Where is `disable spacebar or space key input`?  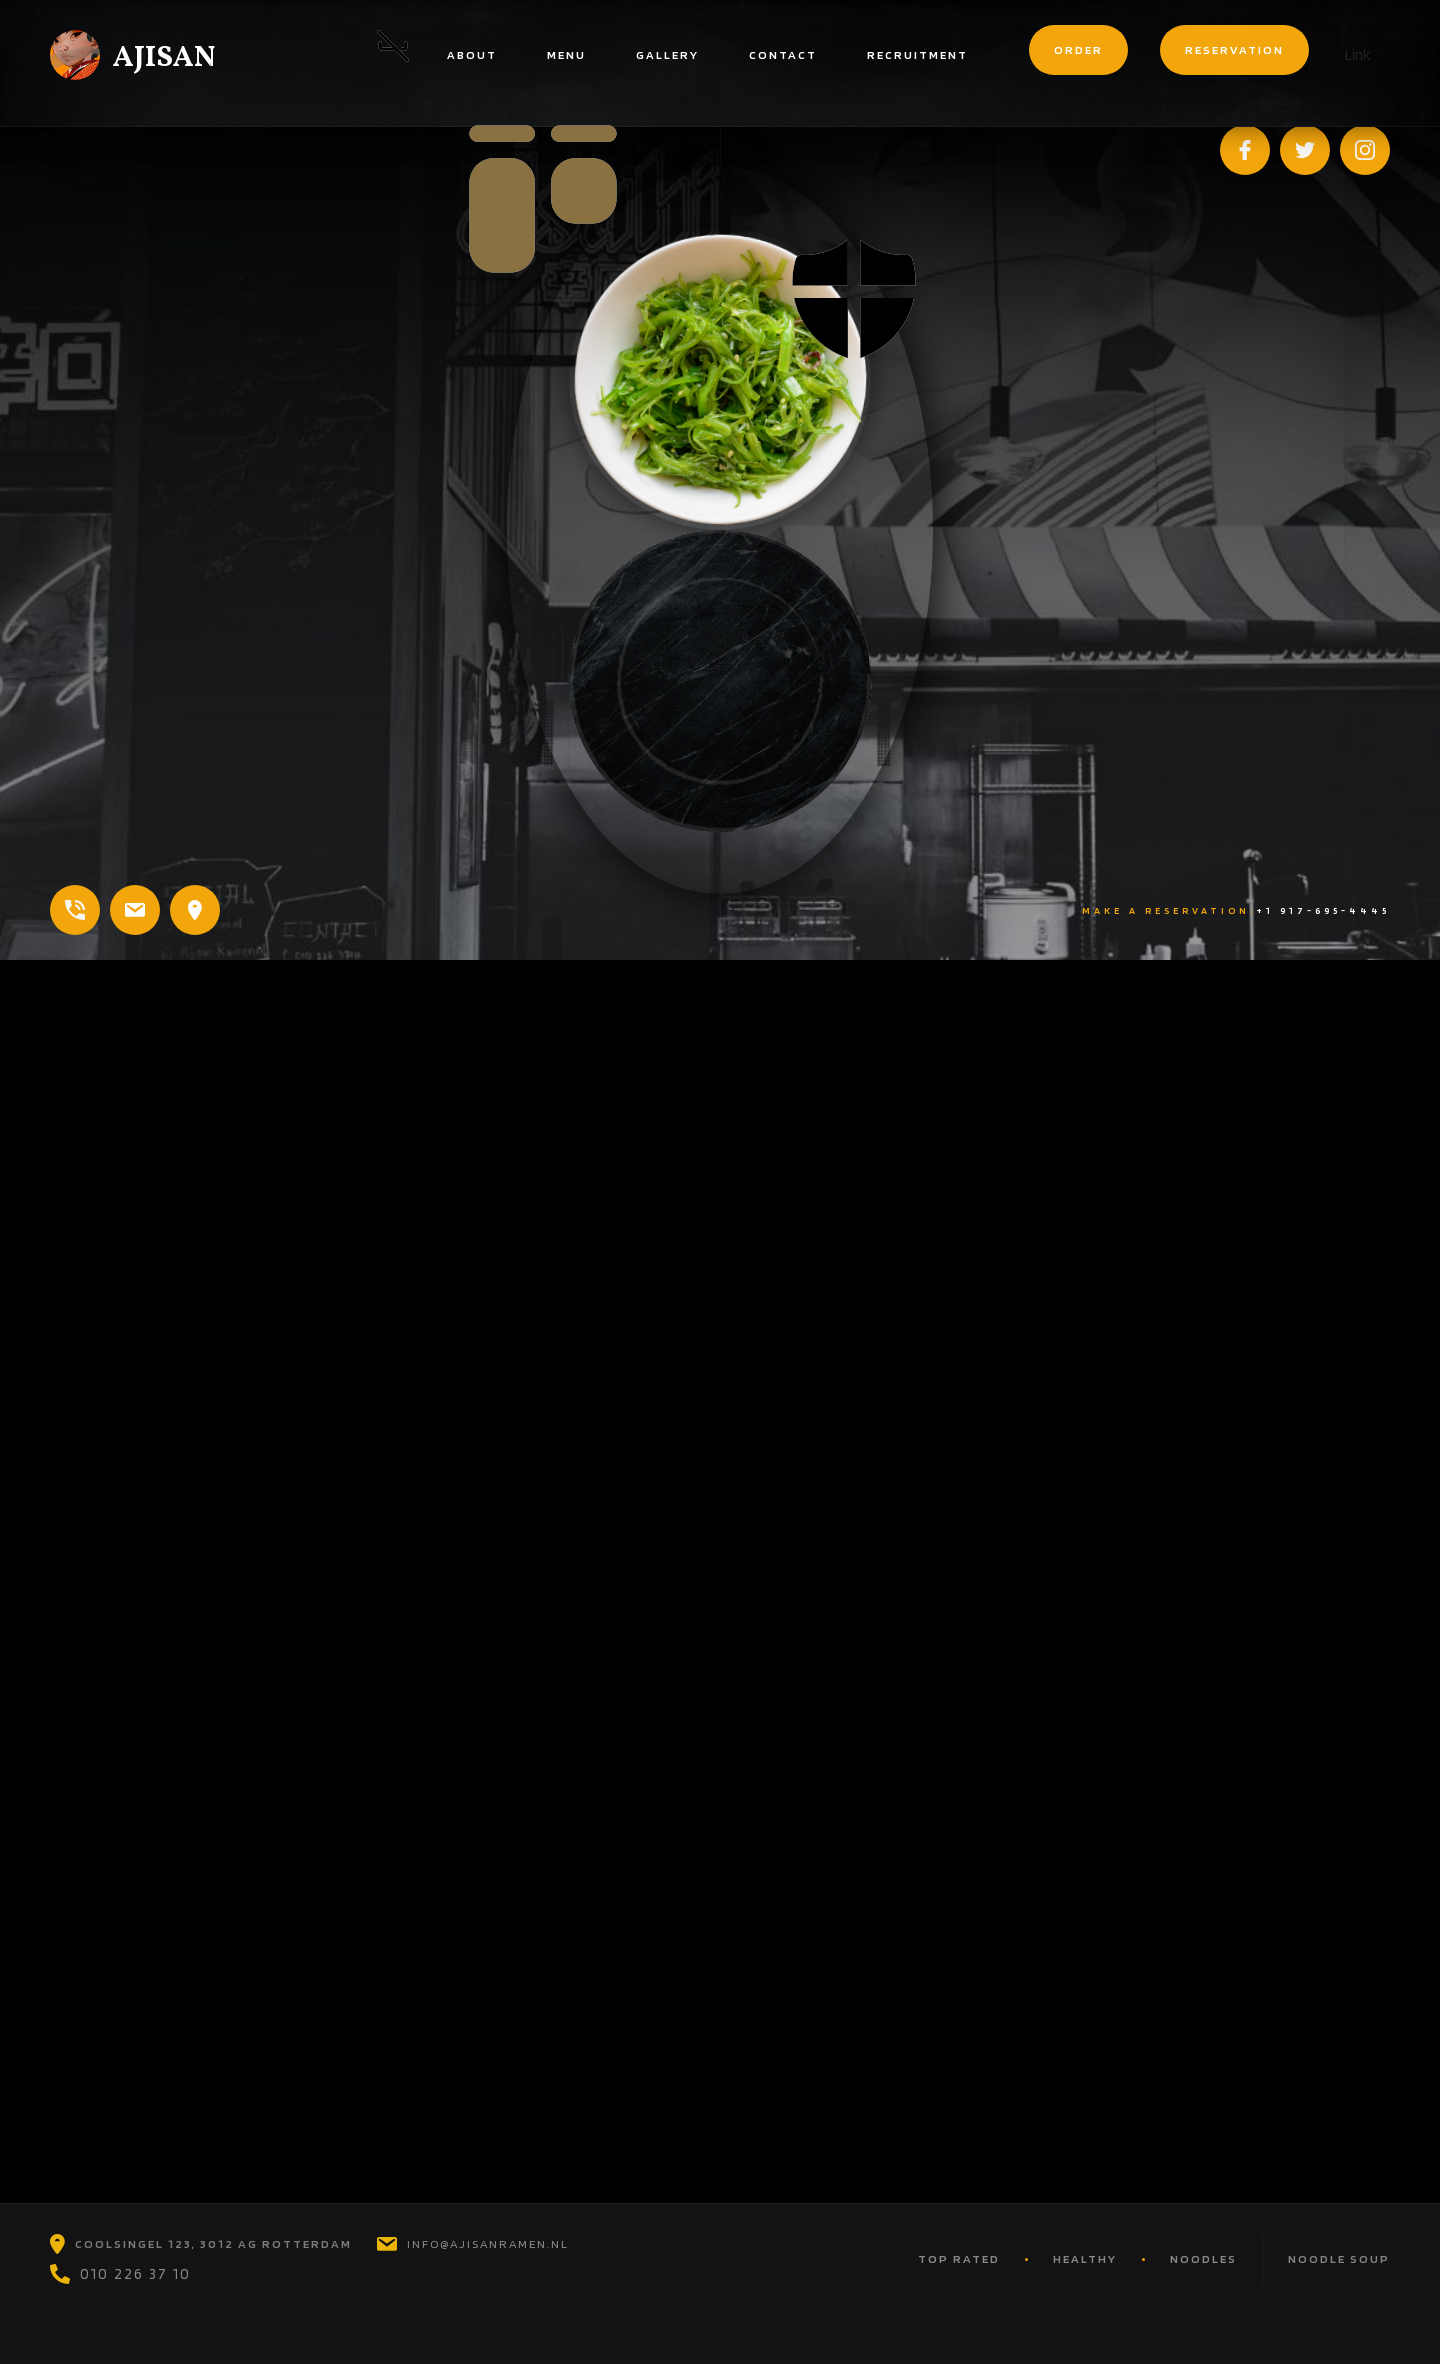 disable spacebar or space key input is located at coordinates (393, 46).